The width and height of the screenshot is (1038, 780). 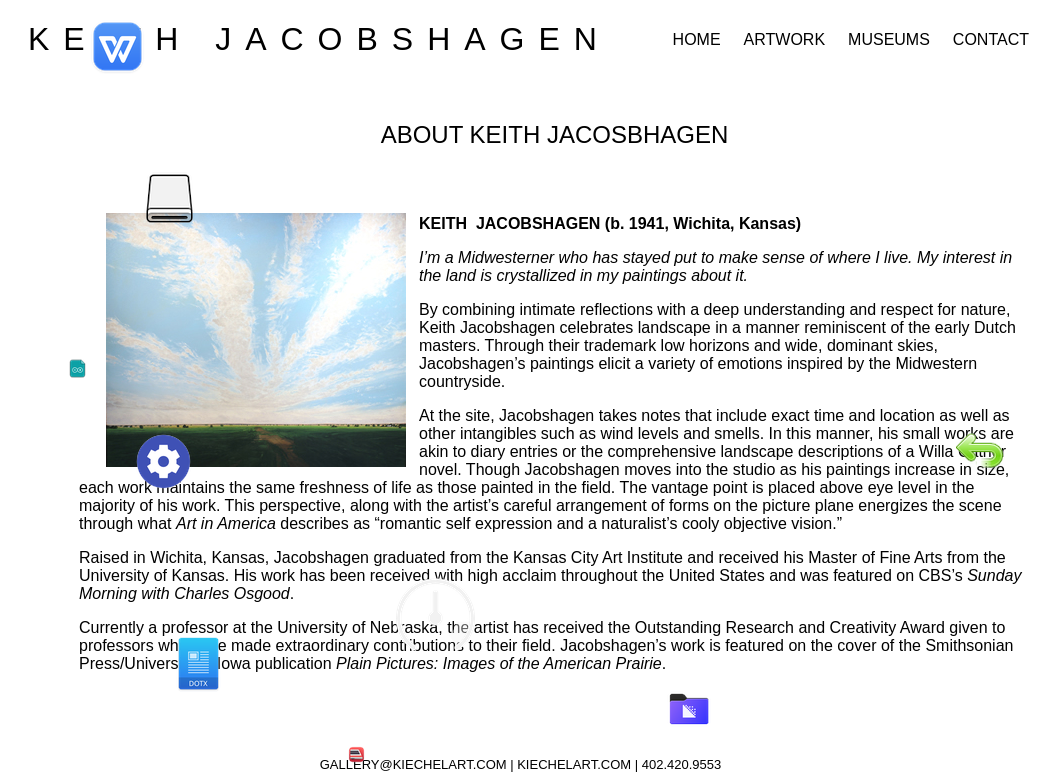 I want to click on an arduino source code file, so click(x=77, y=368).